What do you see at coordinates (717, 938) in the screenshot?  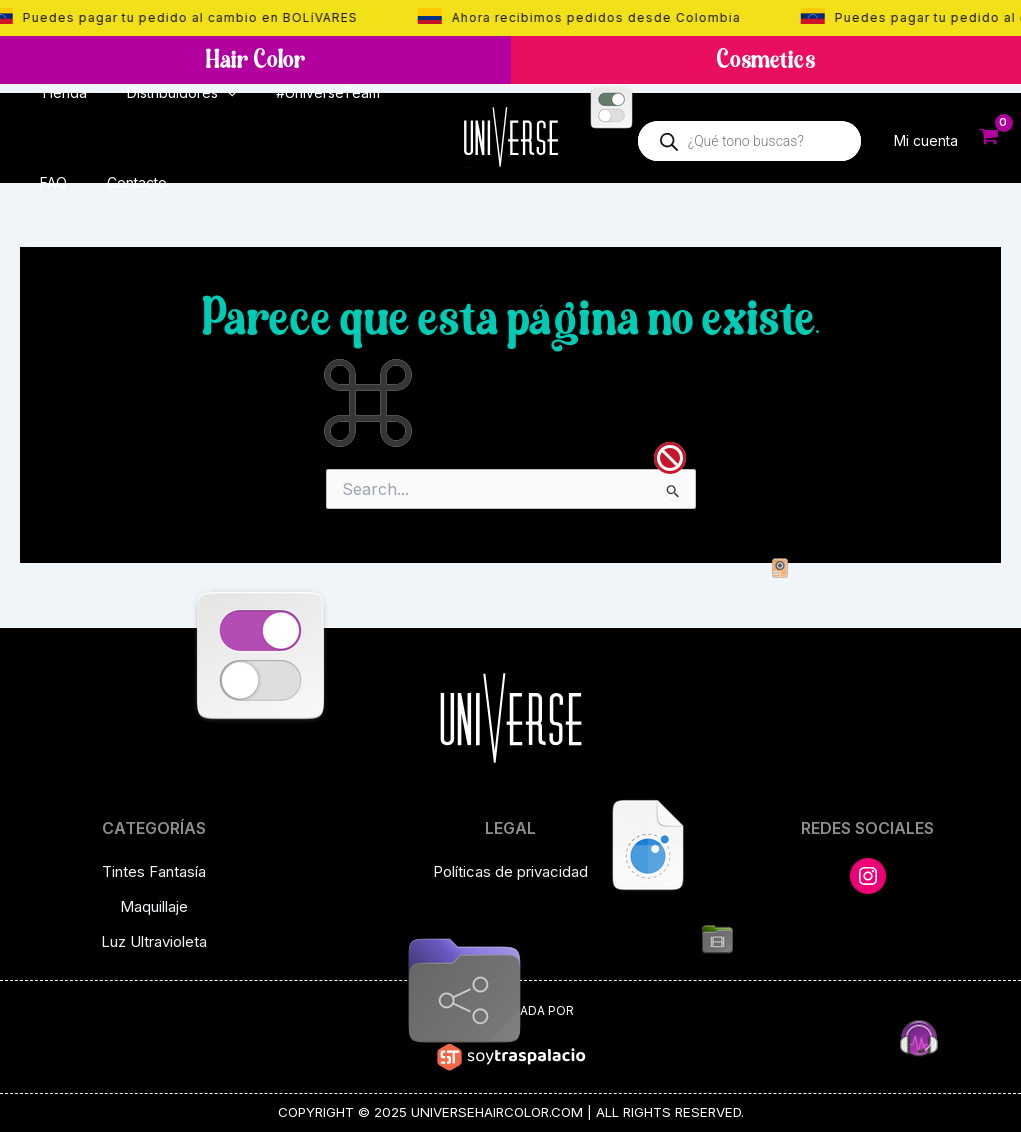 I see `open your videos folder` at bounding box center [717, 938].